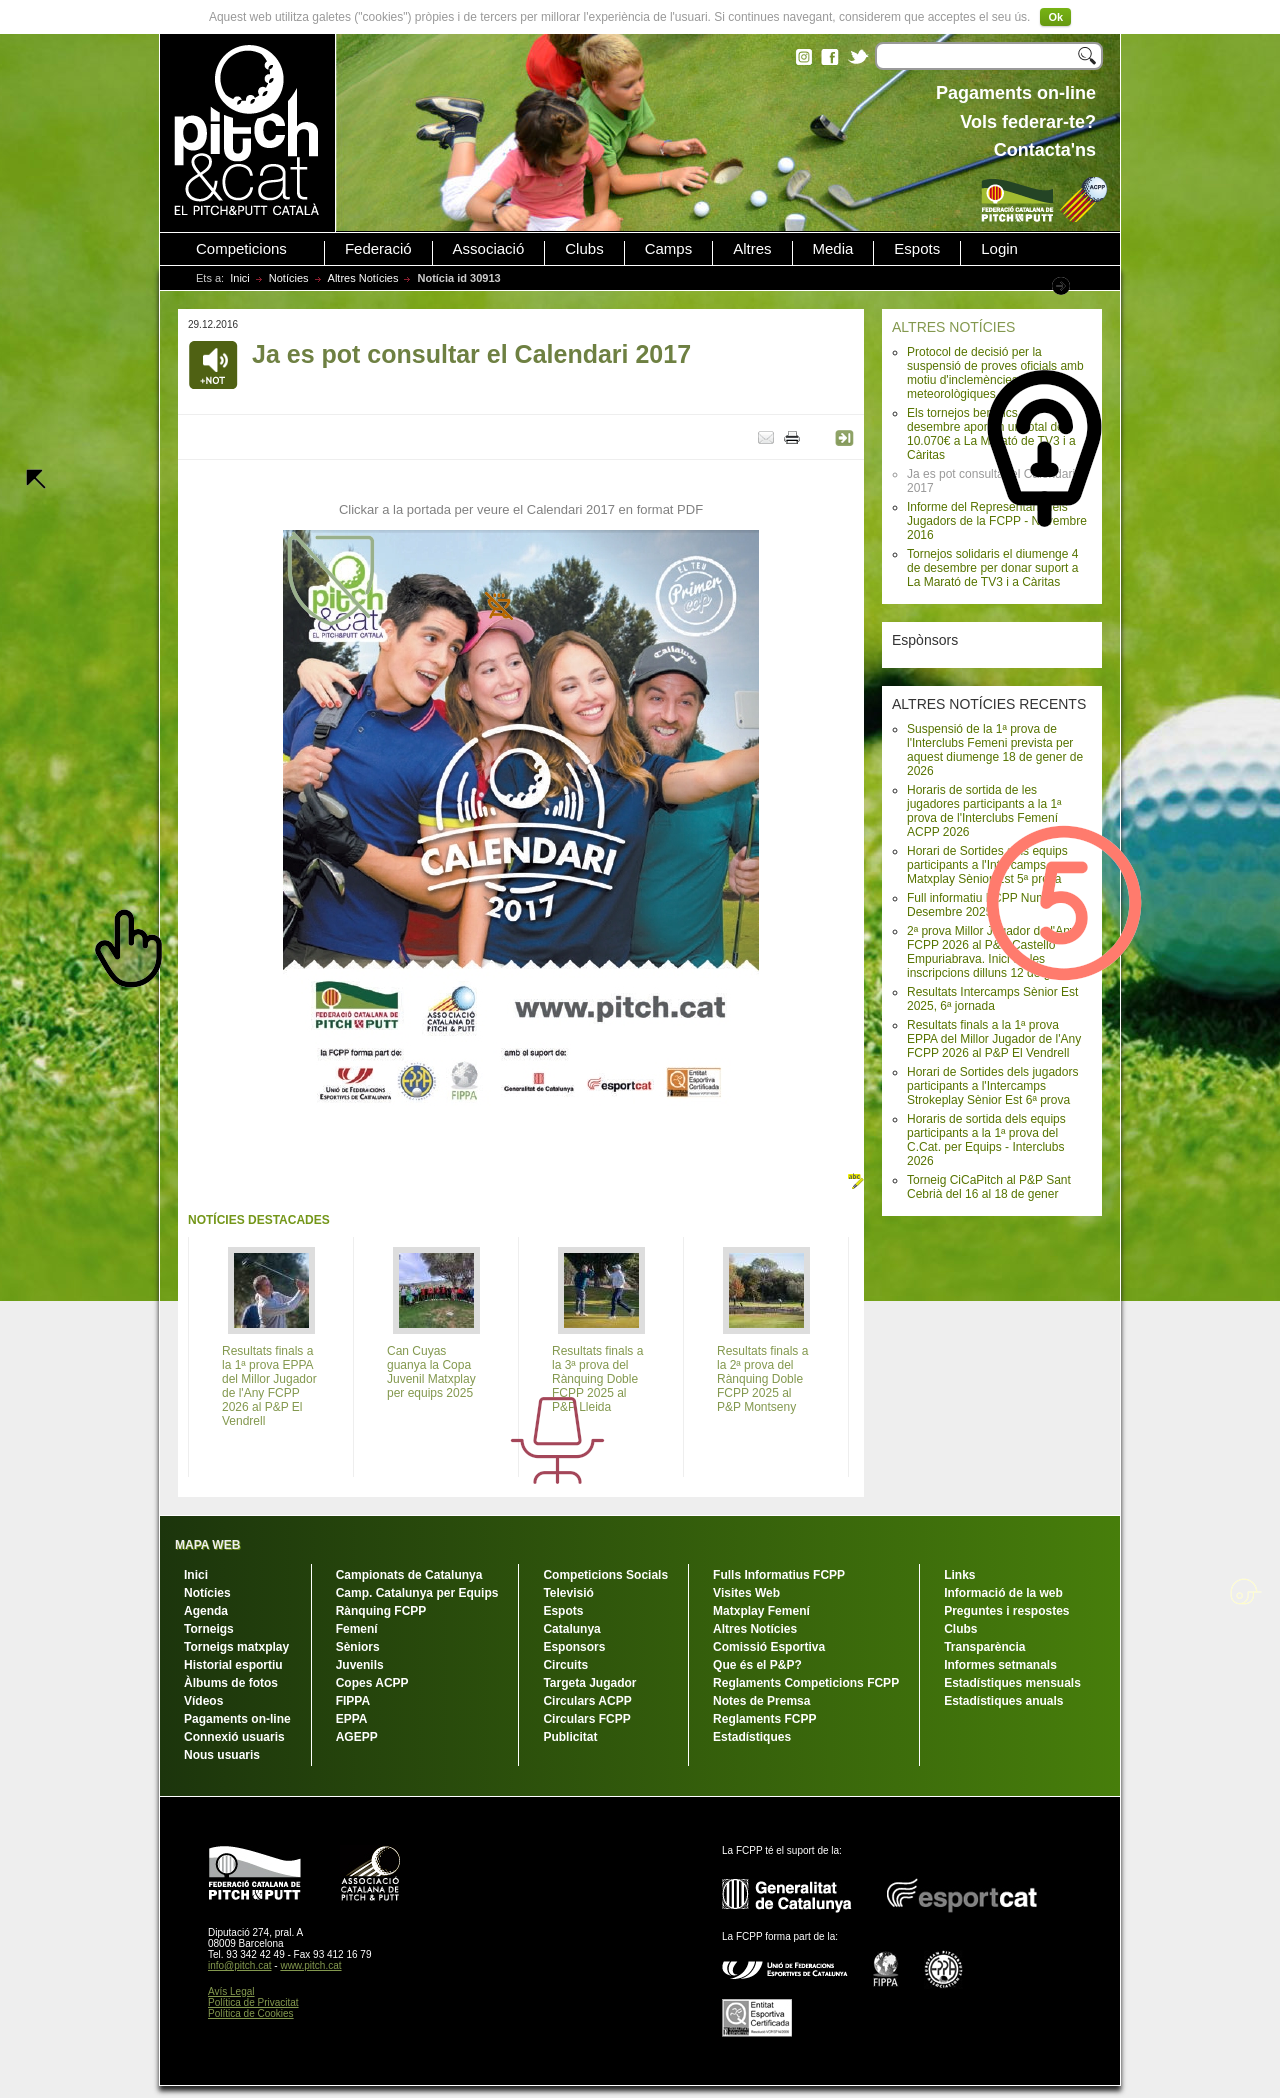 The image size is (1280, 2098). What do you see at coordinates (36, 479) in the screenshot?
I see `navigate back to previous screen` at bounding box center [36, 479].